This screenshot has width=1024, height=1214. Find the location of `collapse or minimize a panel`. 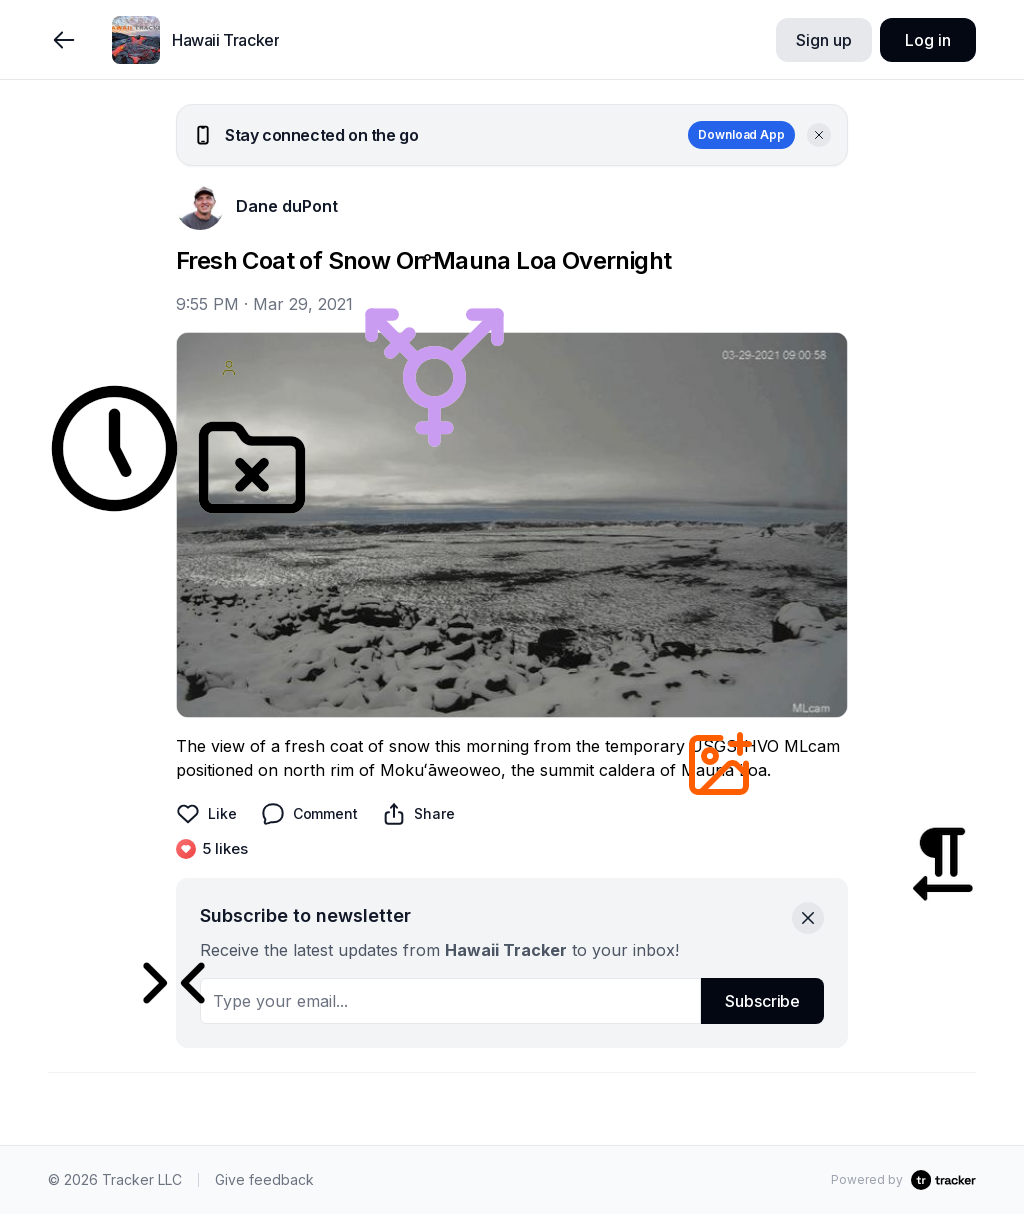

collapse or minimize a panel is located at coordinates (174, 983).